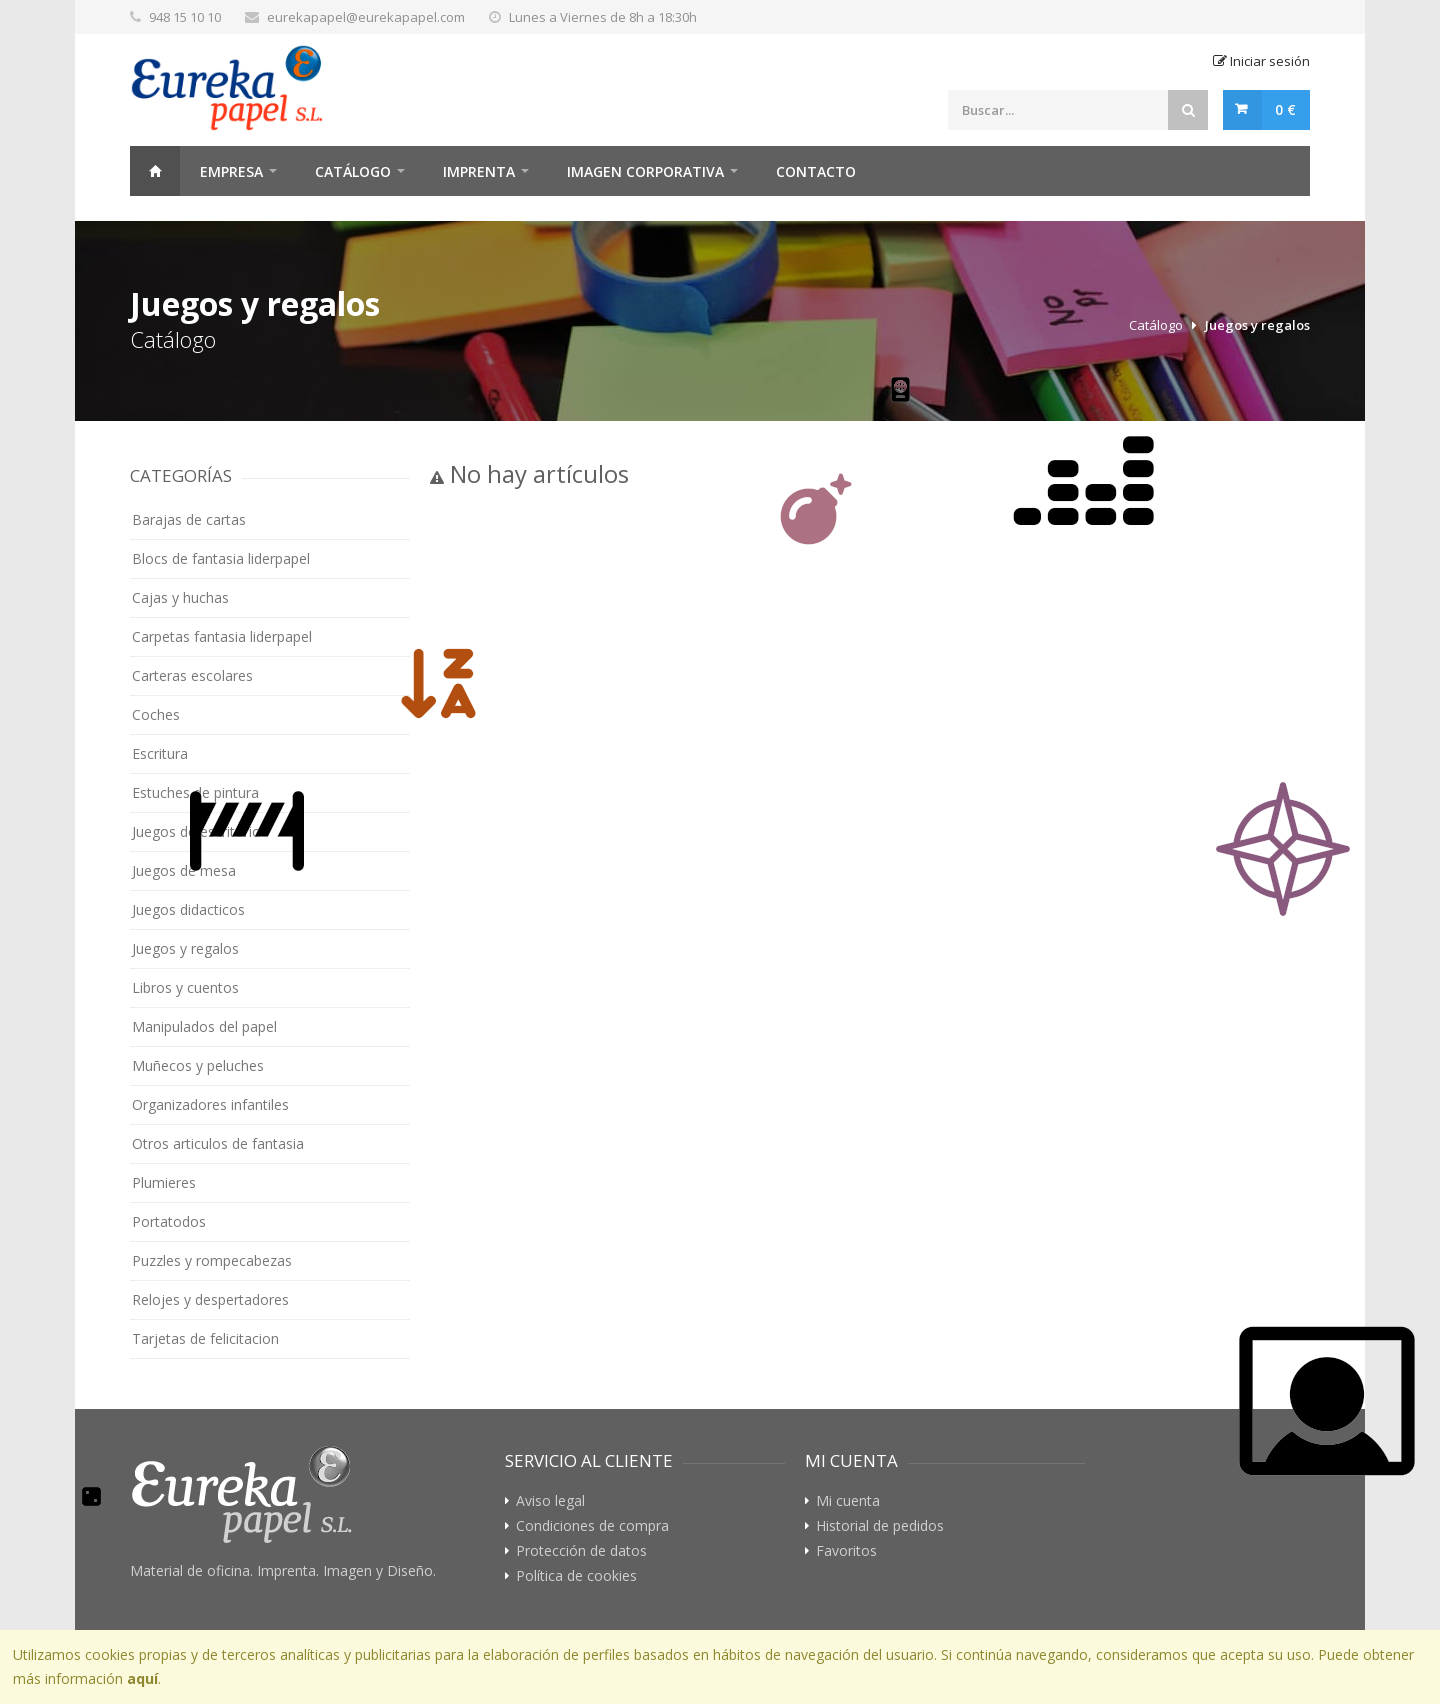 The image size is (1440, 1704). Describe the element at coordinates (438, 683) in the screenshot. I see `sort alphabetically in reverse order (Z to A)` at that location.